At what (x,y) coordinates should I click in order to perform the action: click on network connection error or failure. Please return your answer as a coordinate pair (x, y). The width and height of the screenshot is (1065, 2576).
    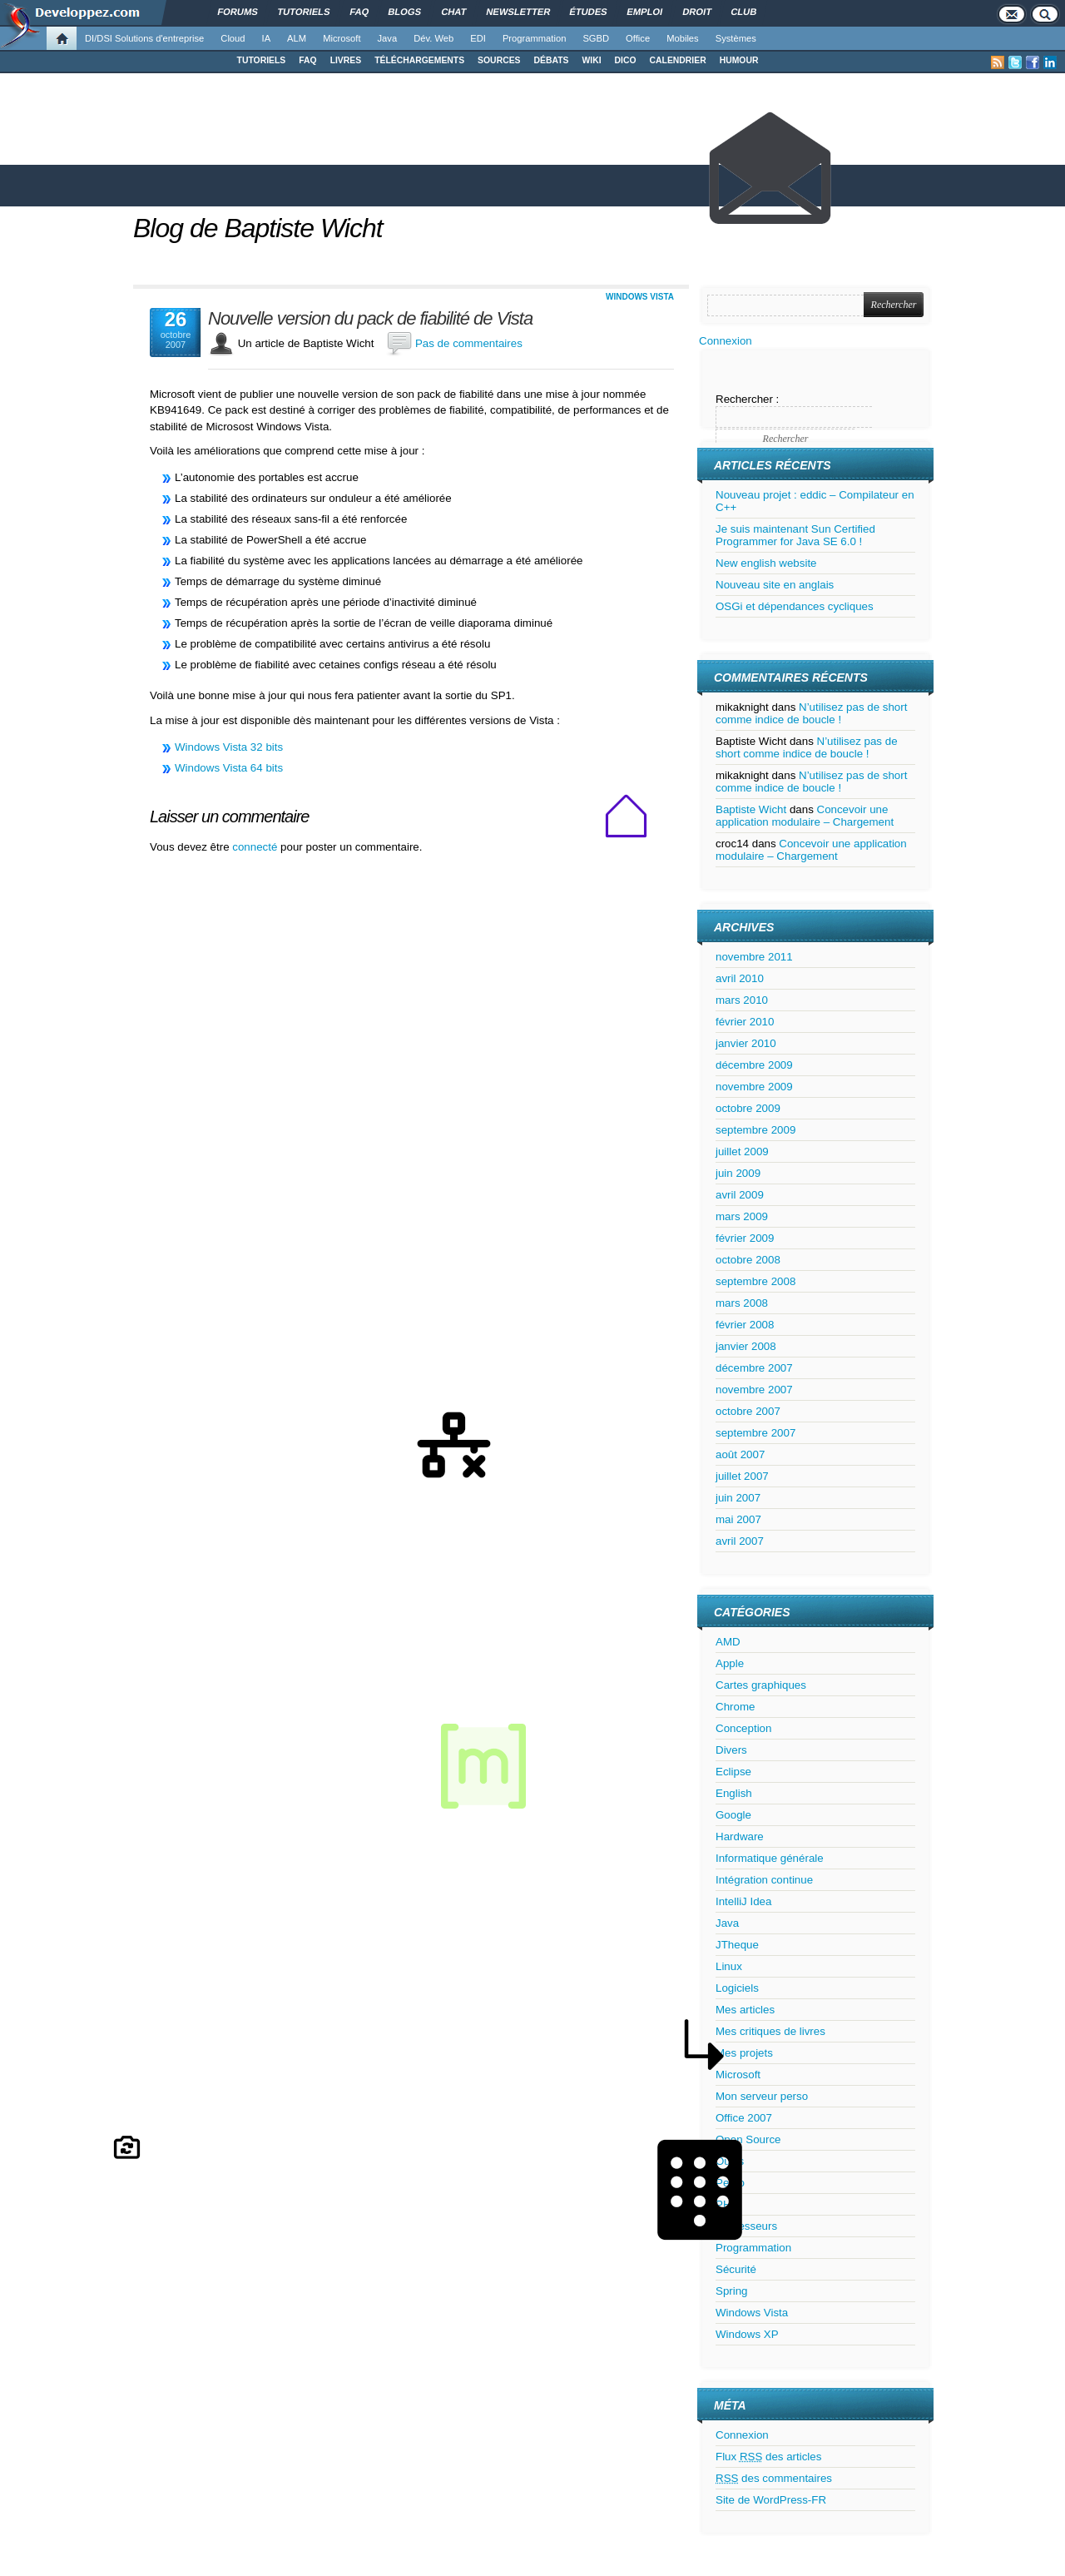
    Looking at the image, I should click on (453, 1446).